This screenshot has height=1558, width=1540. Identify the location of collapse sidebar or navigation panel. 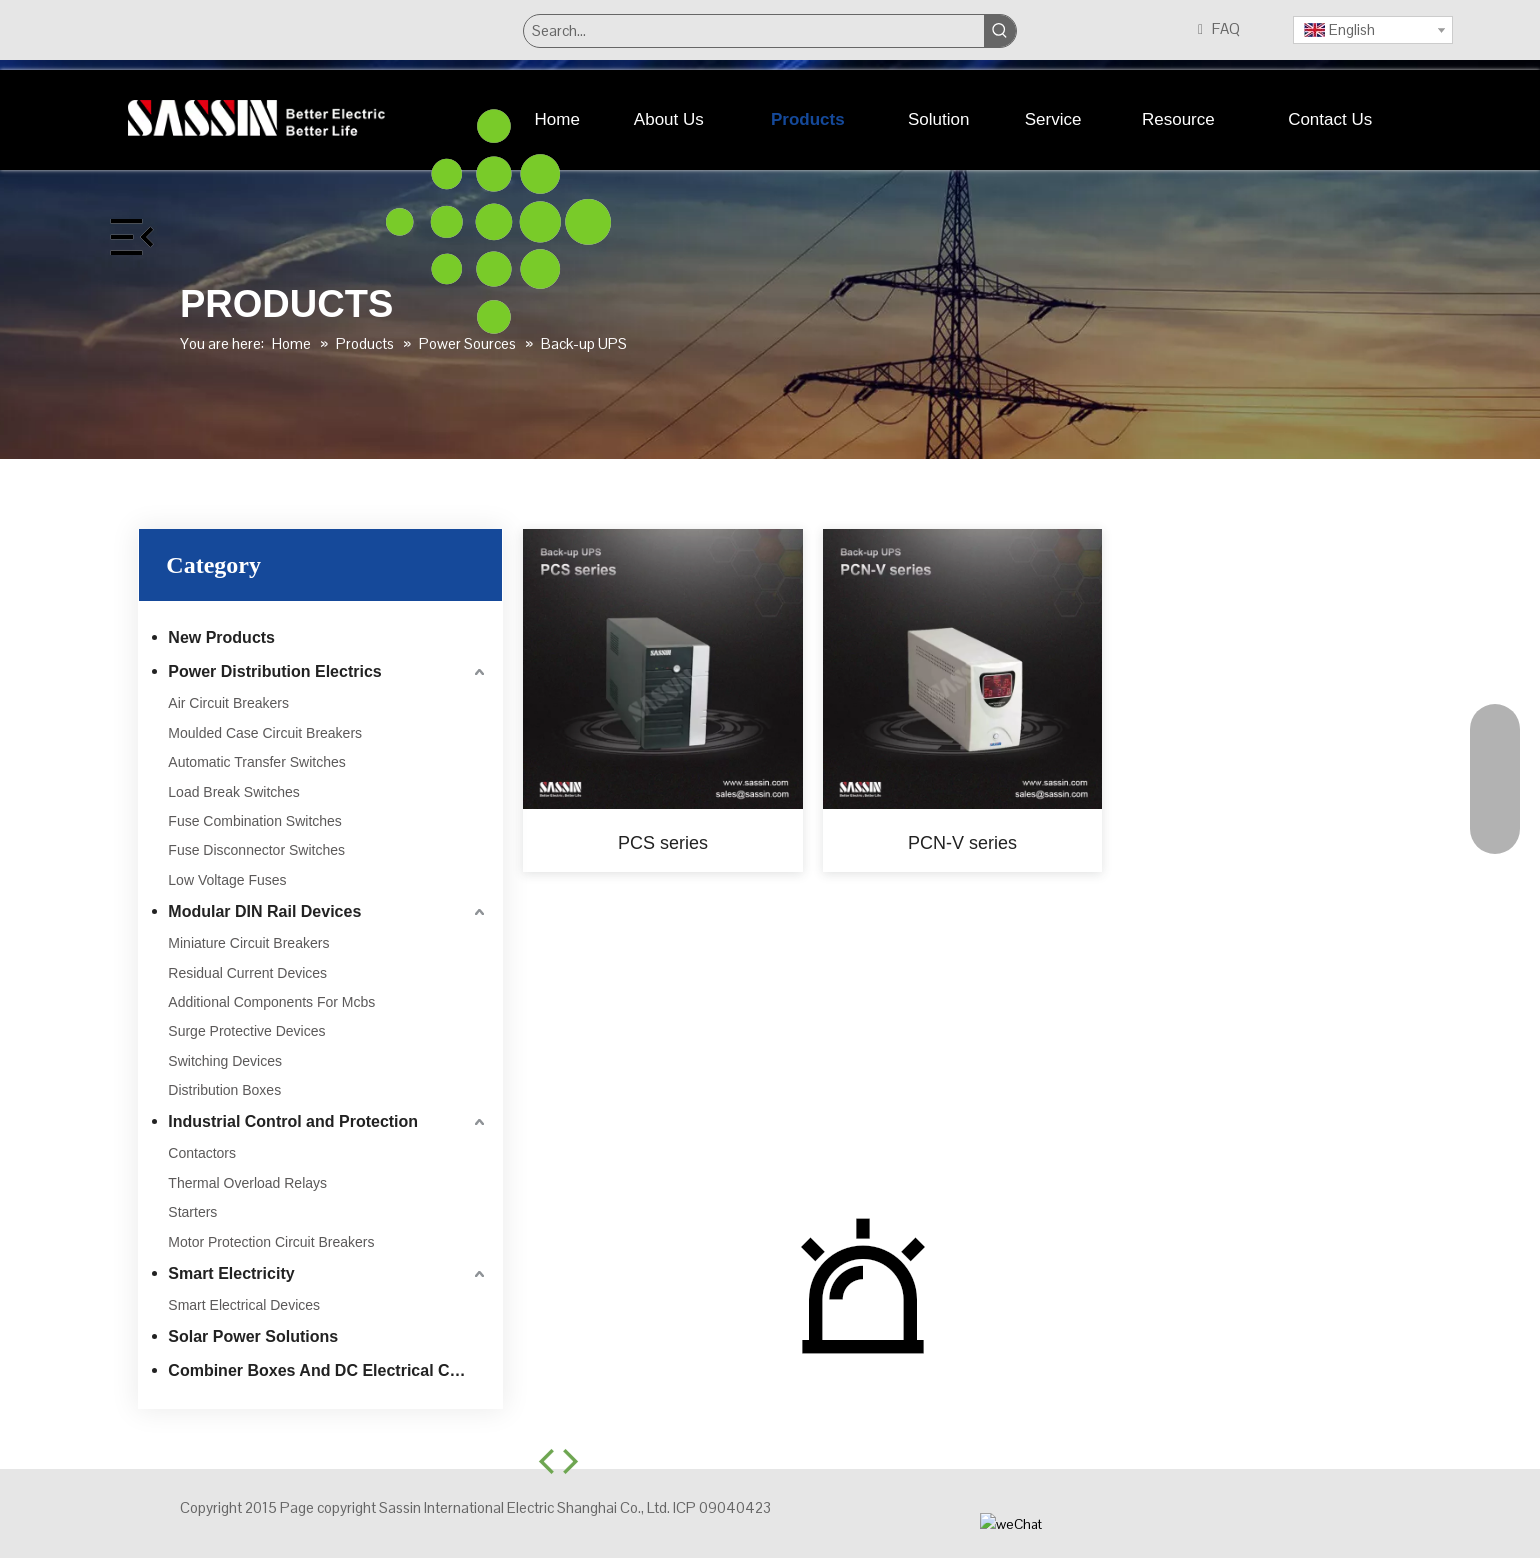
(131, 237).